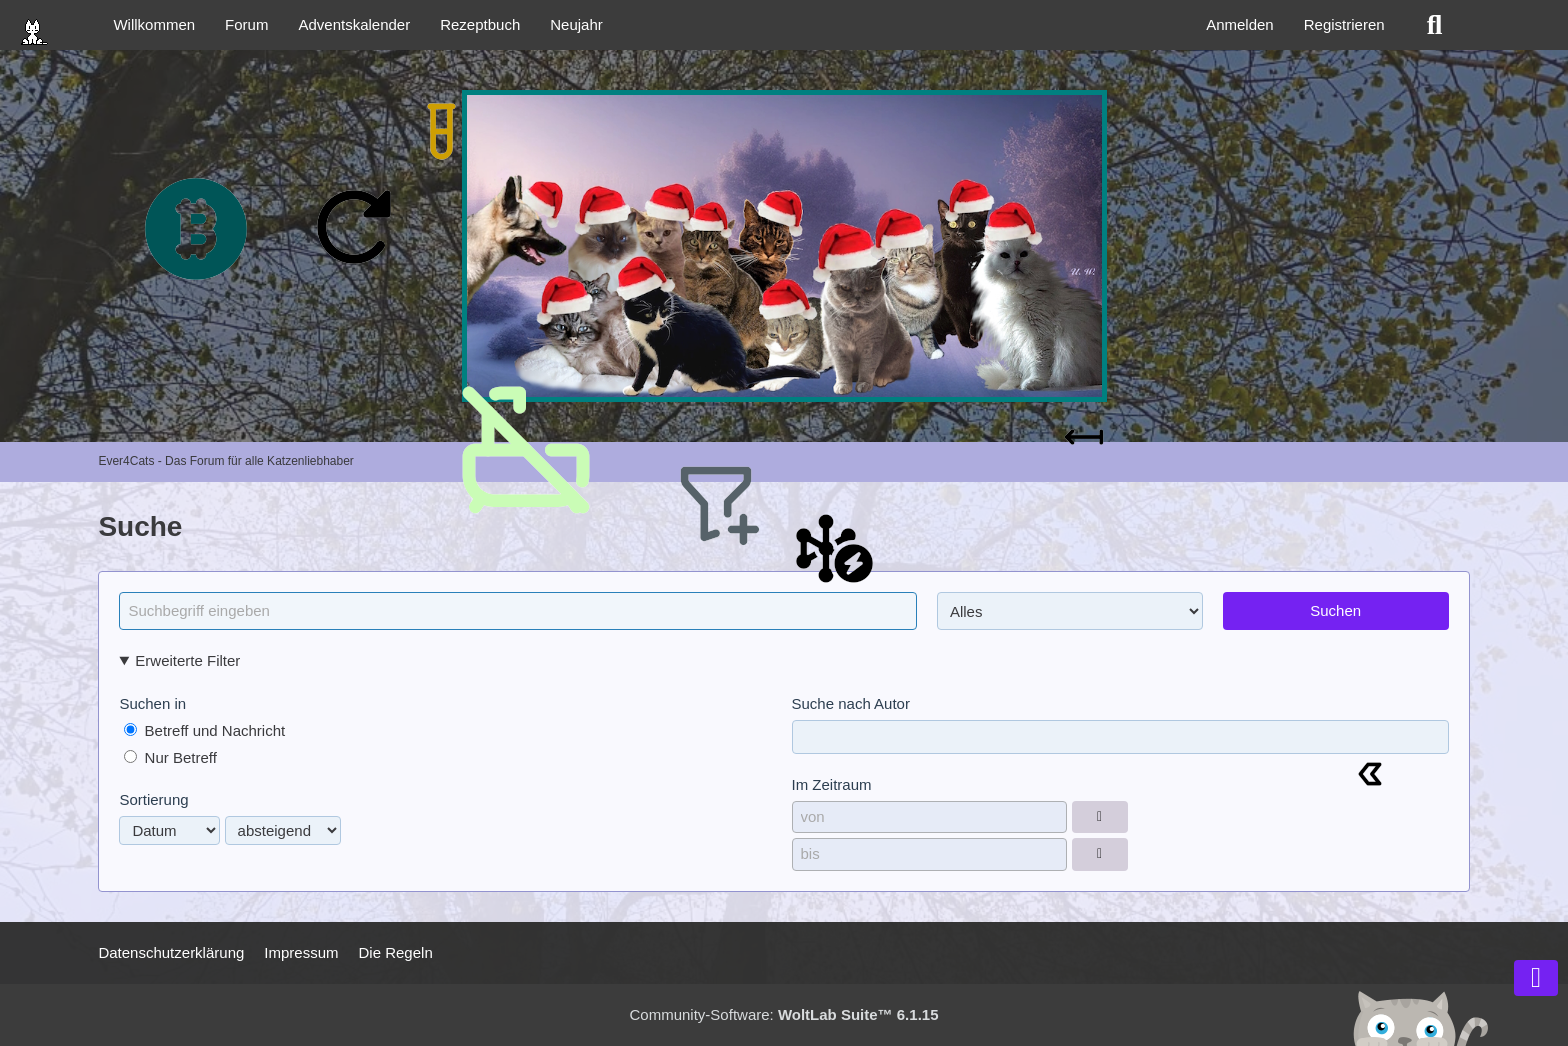  Describe the element at coordinates (716, 502) in the screenshot. I see `add a new filter` at that location.